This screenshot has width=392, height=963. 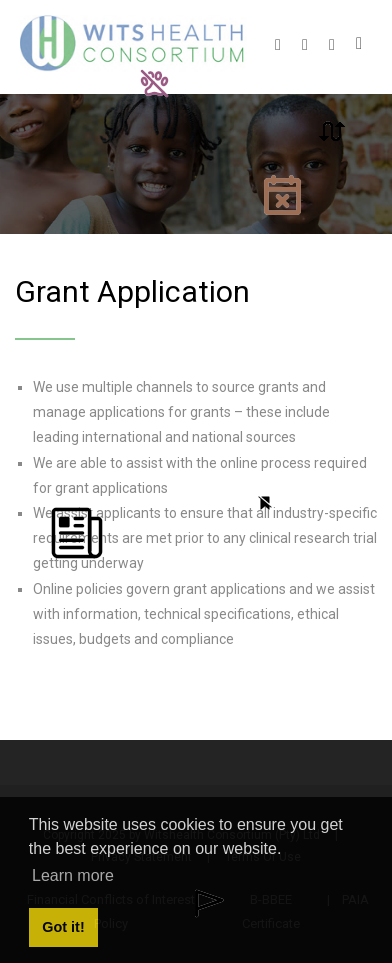 I want to click on flag or mark an important item, so click(x=206, y=903).